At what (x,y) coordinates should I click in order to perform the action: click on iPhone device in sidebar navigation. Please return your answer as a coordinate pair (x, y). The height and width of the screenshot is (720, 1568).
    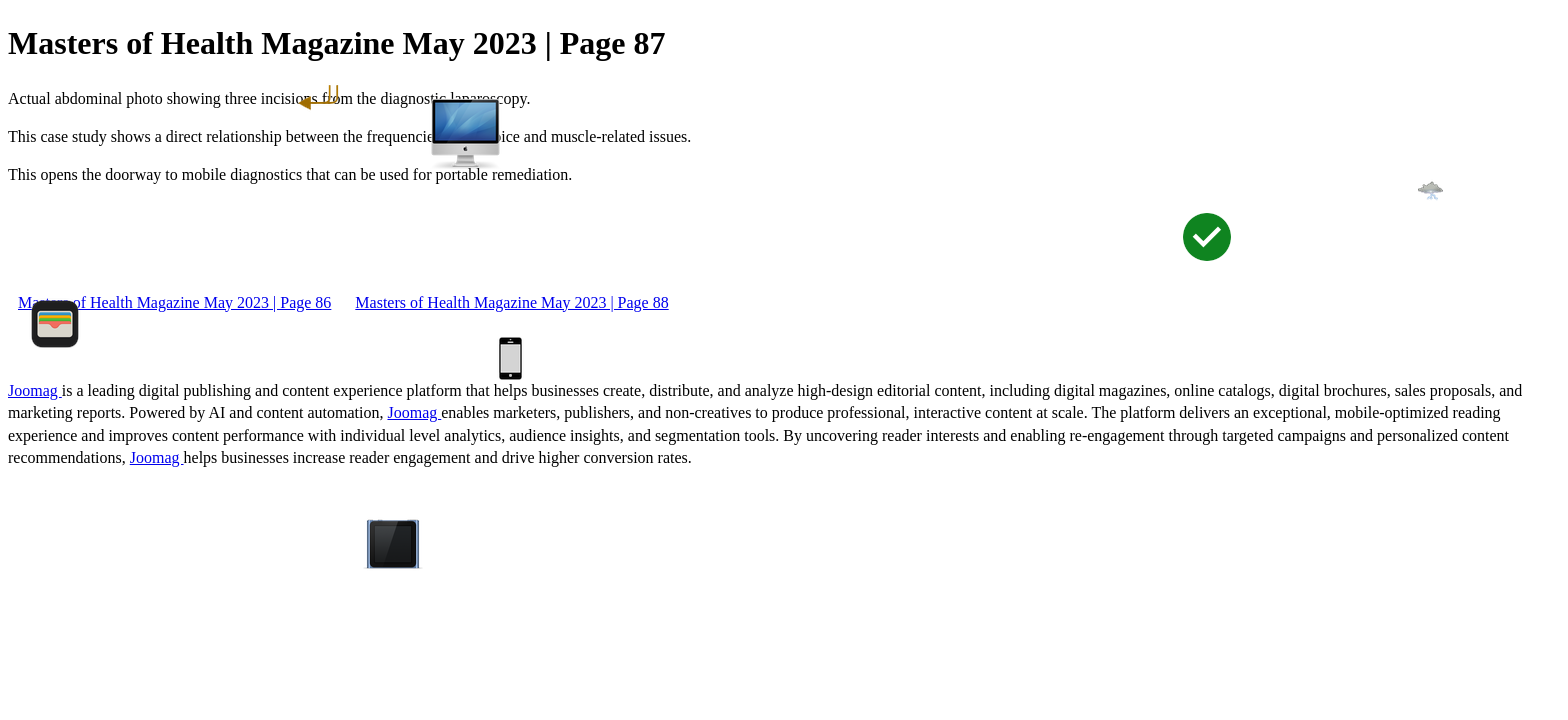
    Looking at the image, I should click on (510, 358).